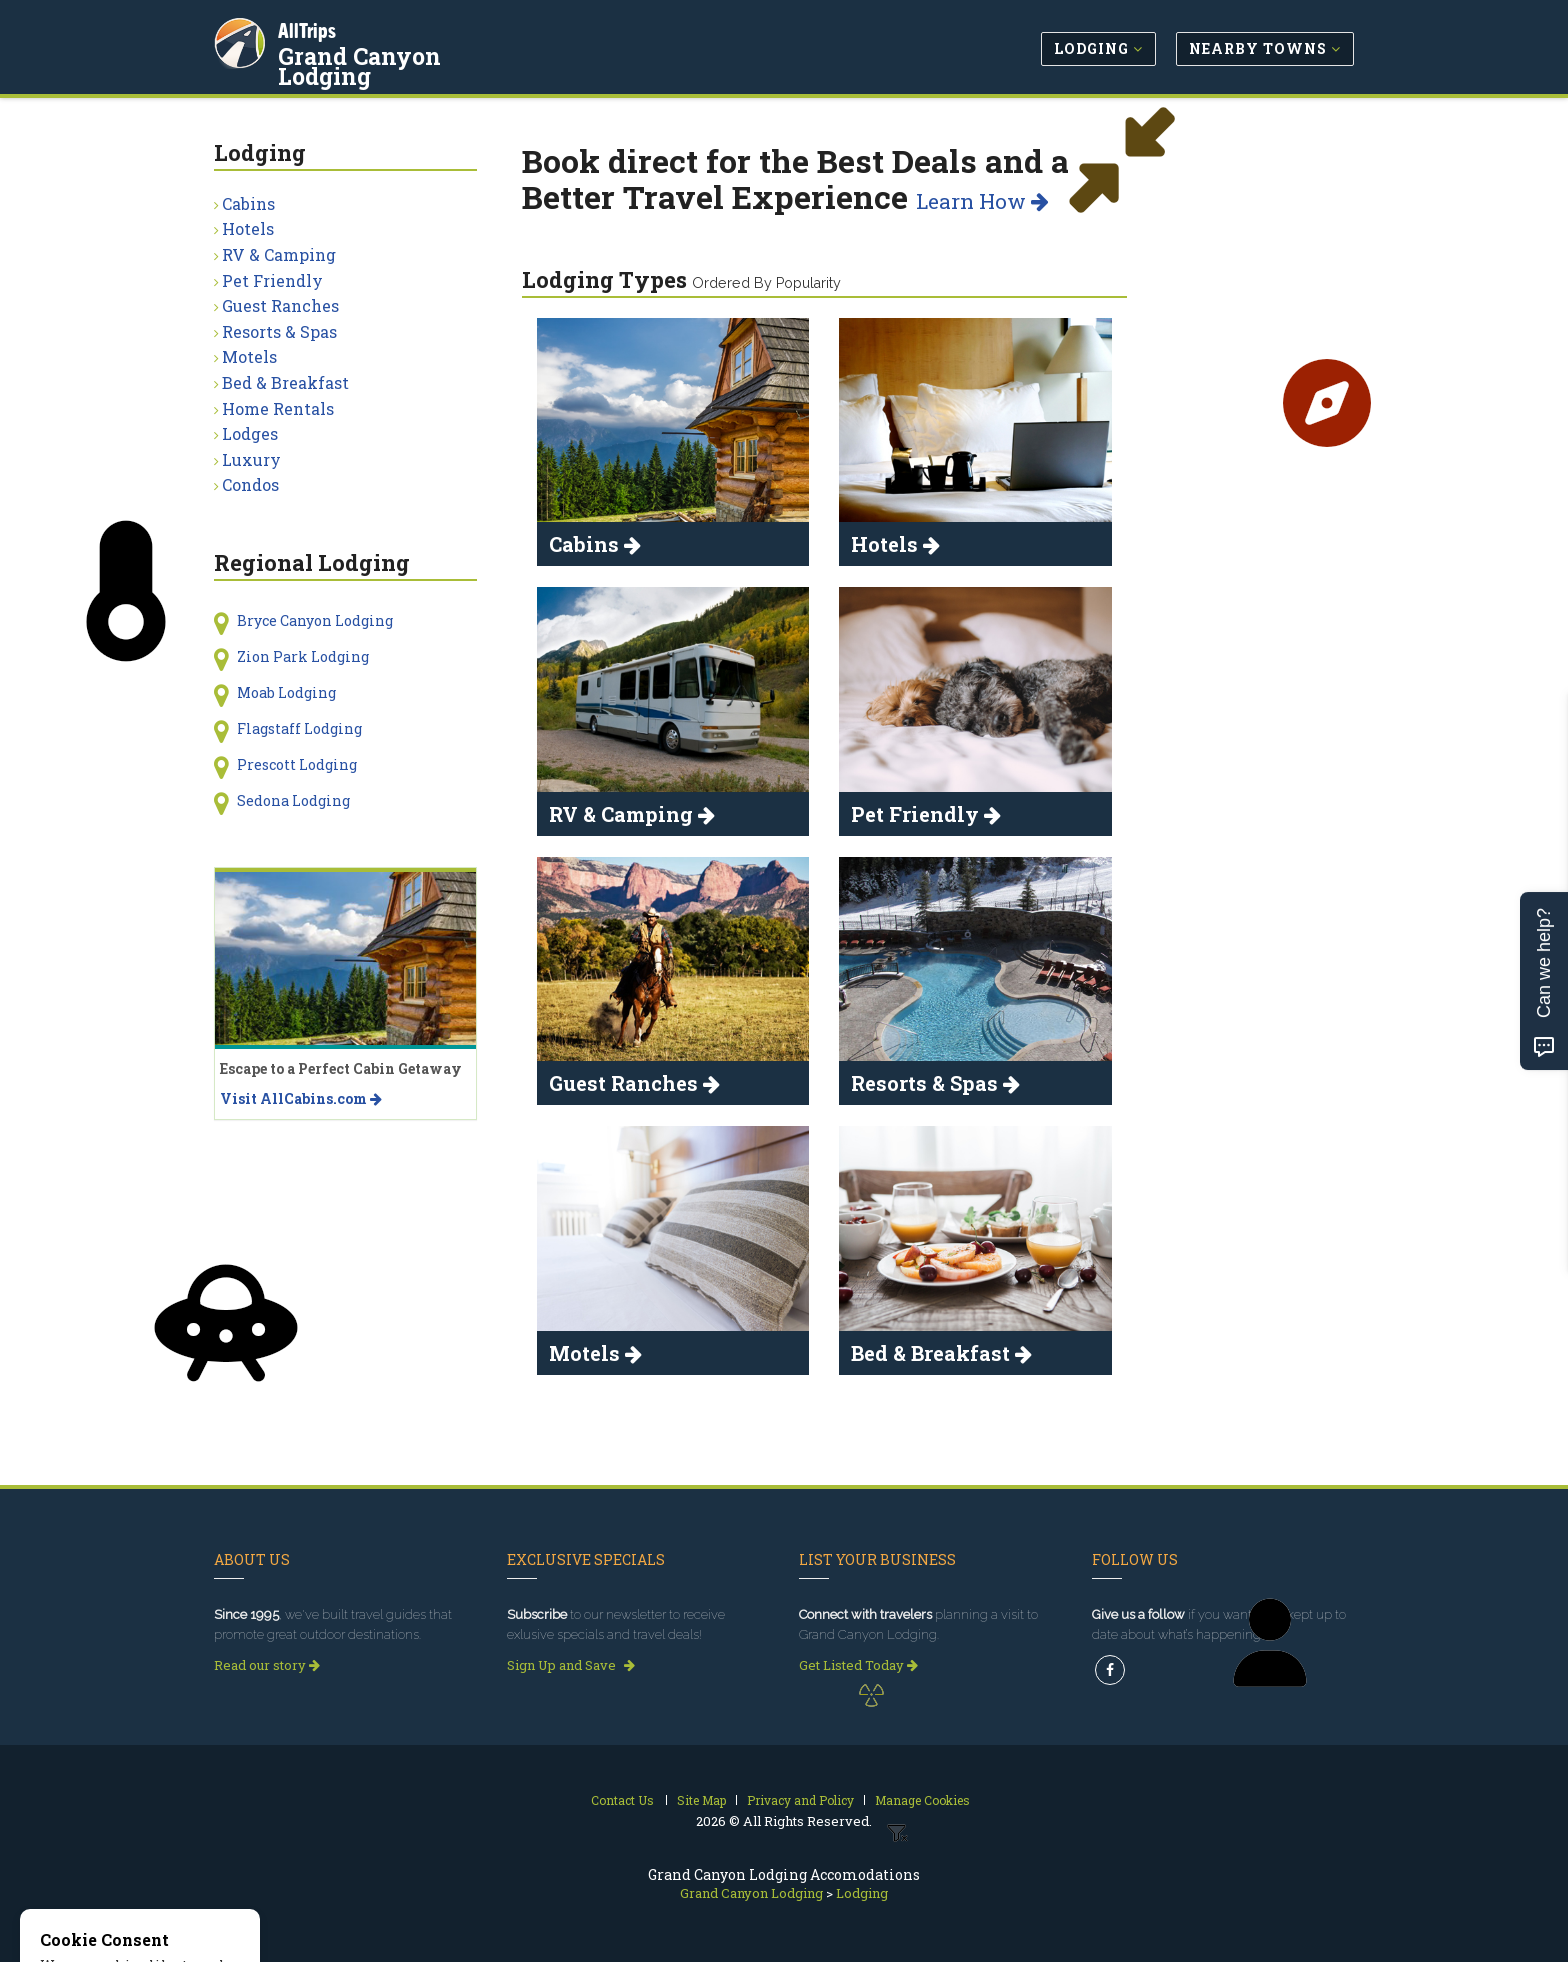 This screenshot has height=1962, width=1568. I want to click on access navigation or direction features, so click(1327, 403).